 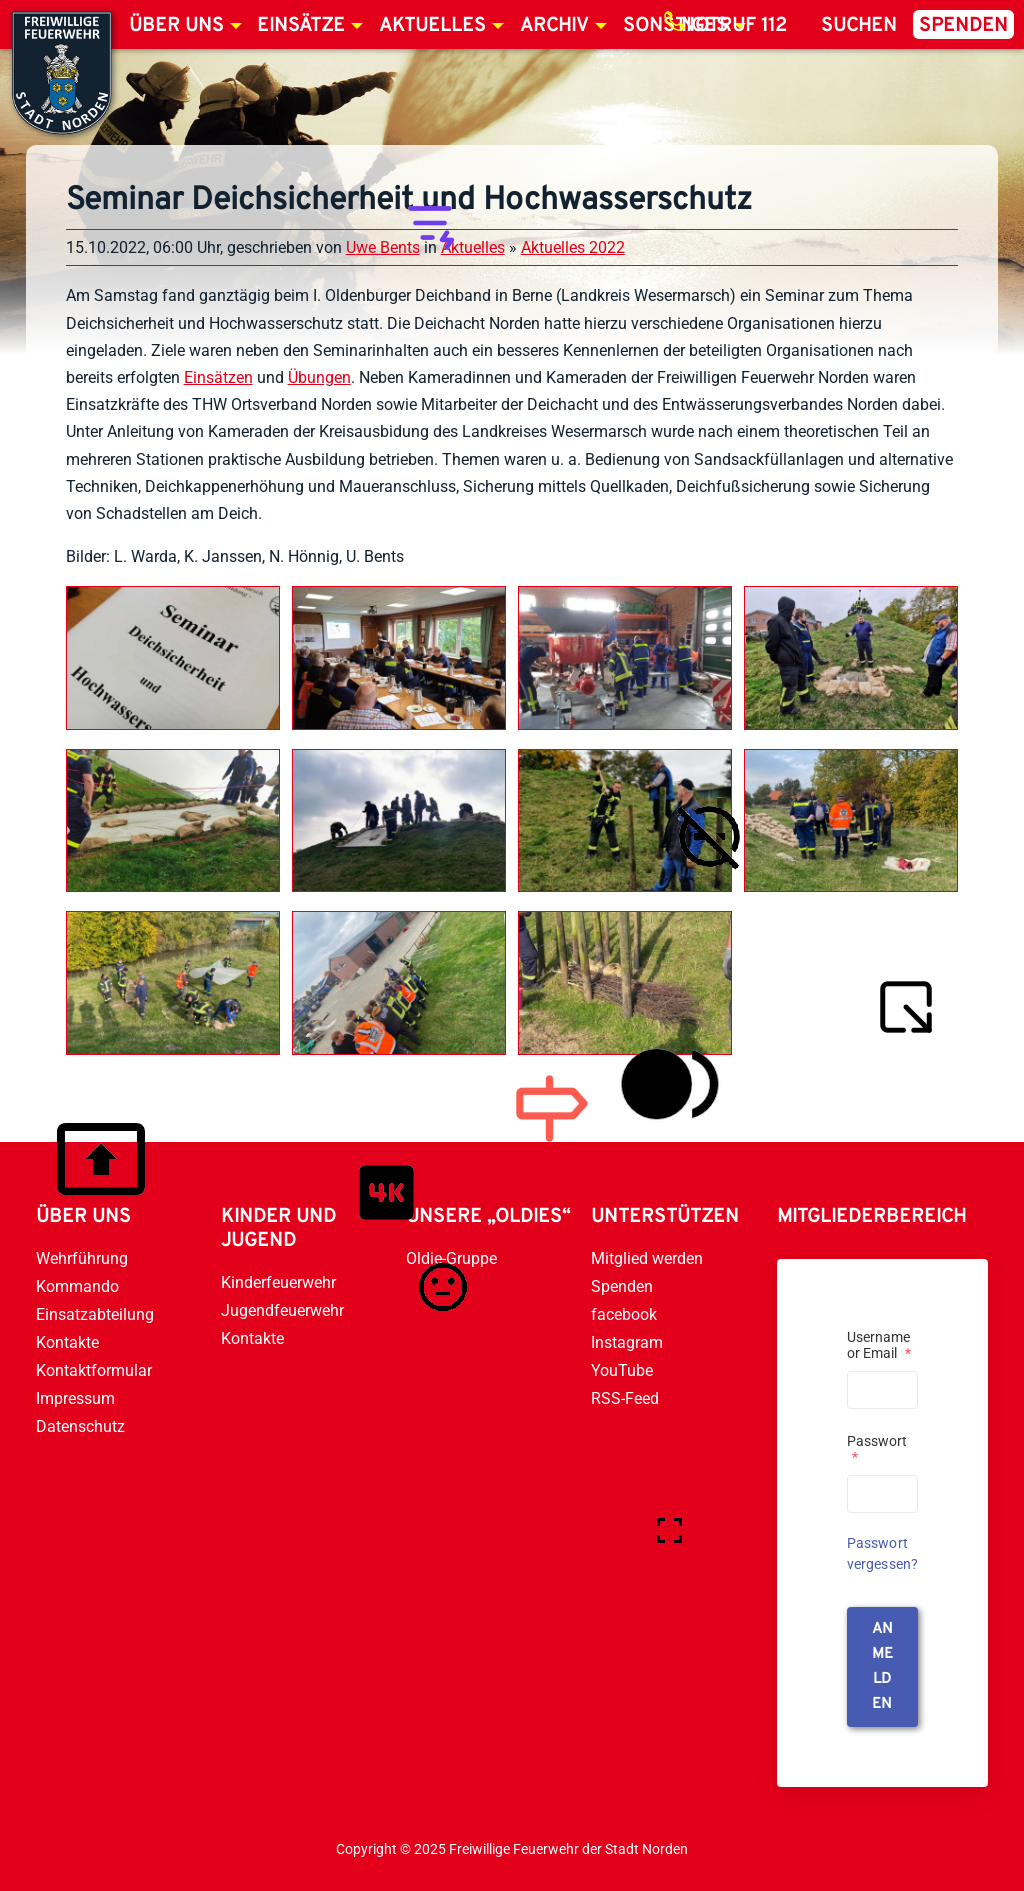 What do you see at coordinates (669, 1530) in the screenshot?
I see `scan a QR code or barcode` at bounding box center [669, 1530].